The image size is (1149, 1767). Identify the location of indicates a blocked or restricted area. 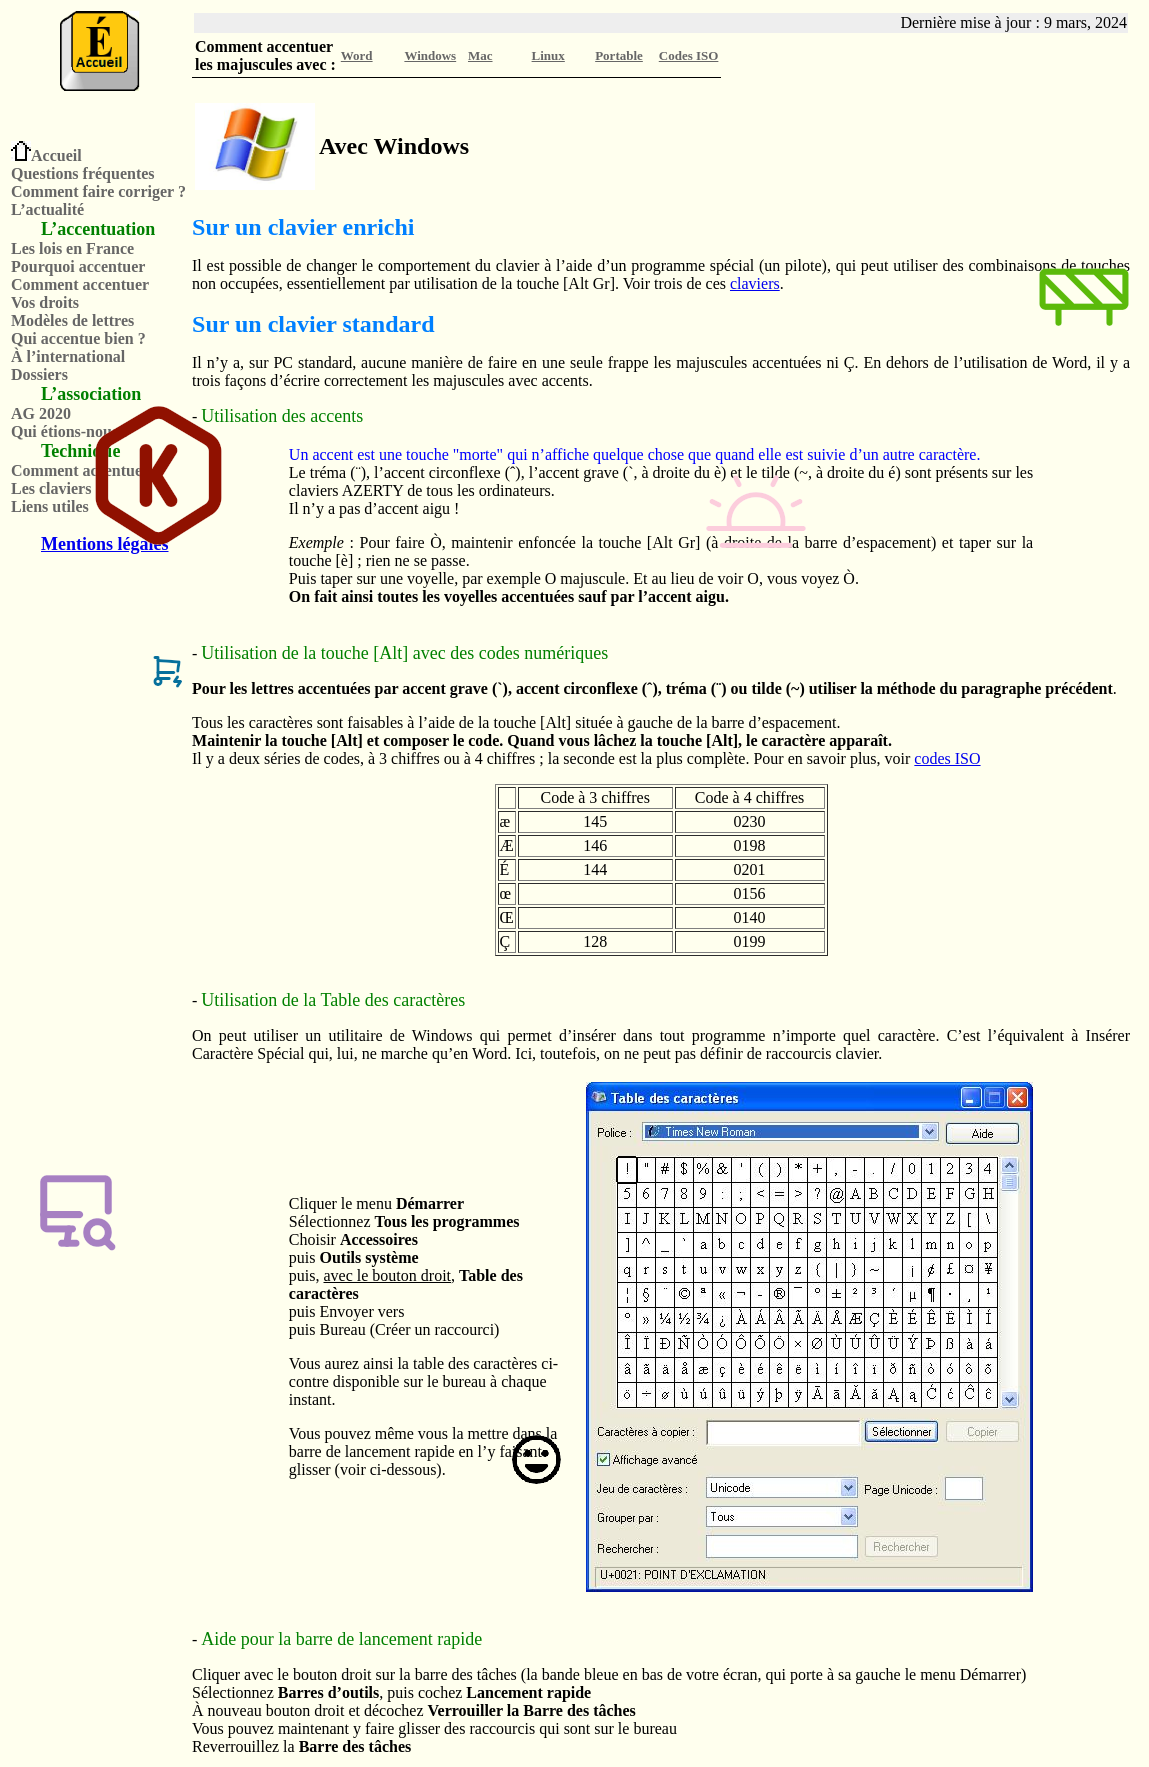
(1084, 294).